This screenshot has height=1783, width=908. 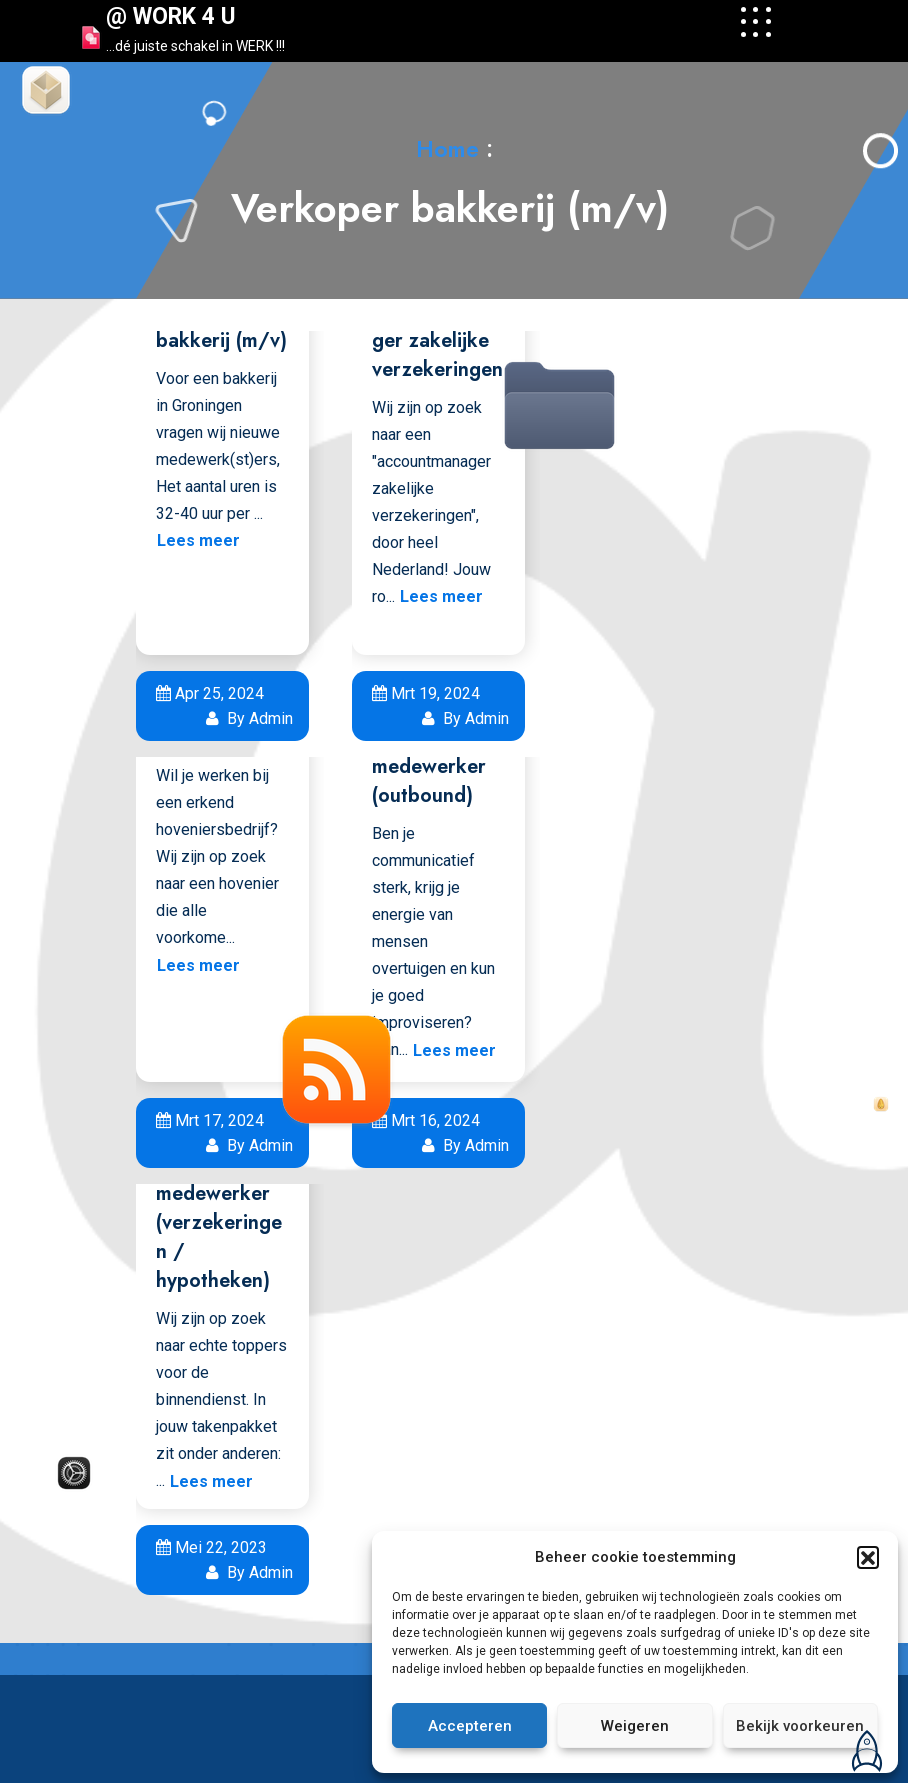 I want to click on open system settings, so click(x=74, y=1473).